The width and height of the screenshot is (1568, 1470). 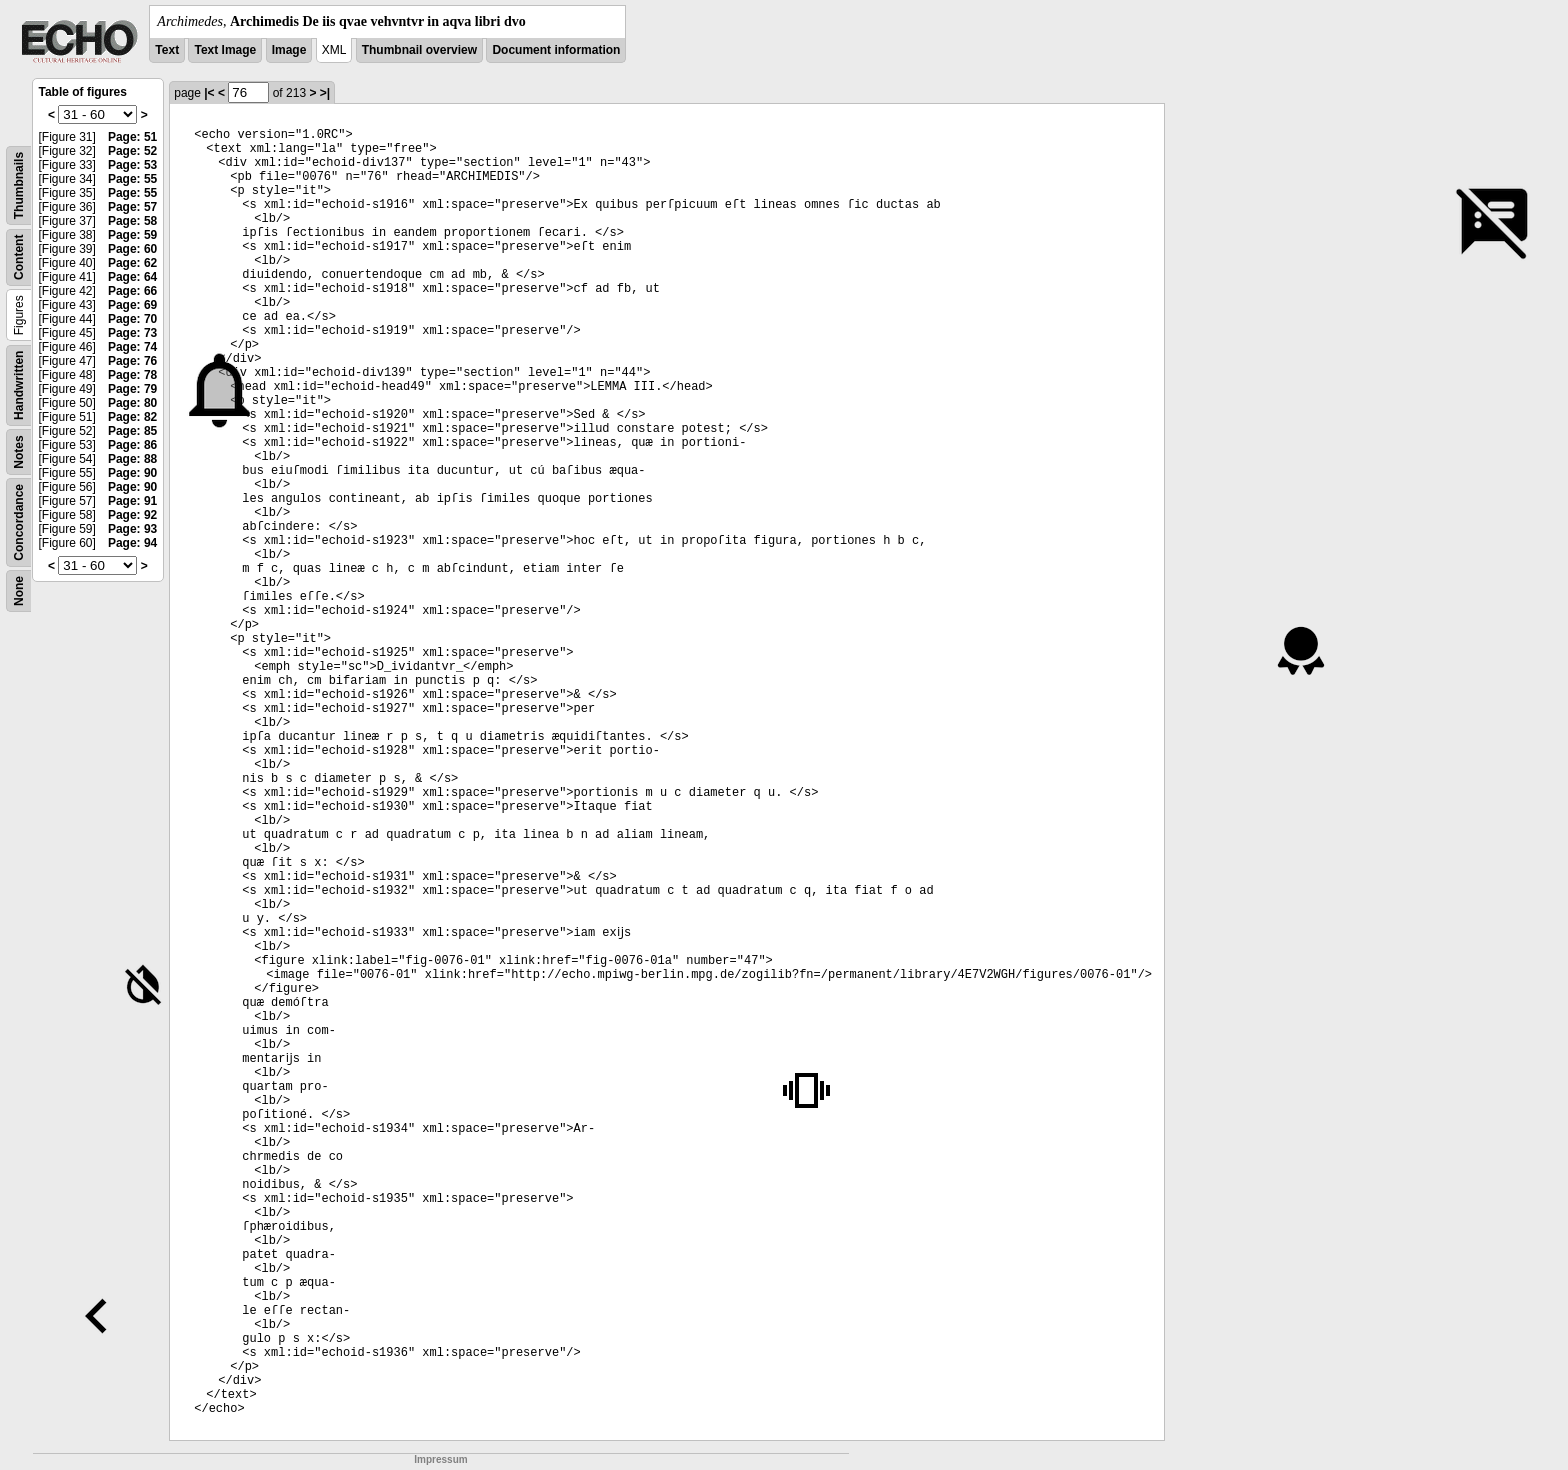 I want to click on view achievements or awards, so click(x=1301, y=651).